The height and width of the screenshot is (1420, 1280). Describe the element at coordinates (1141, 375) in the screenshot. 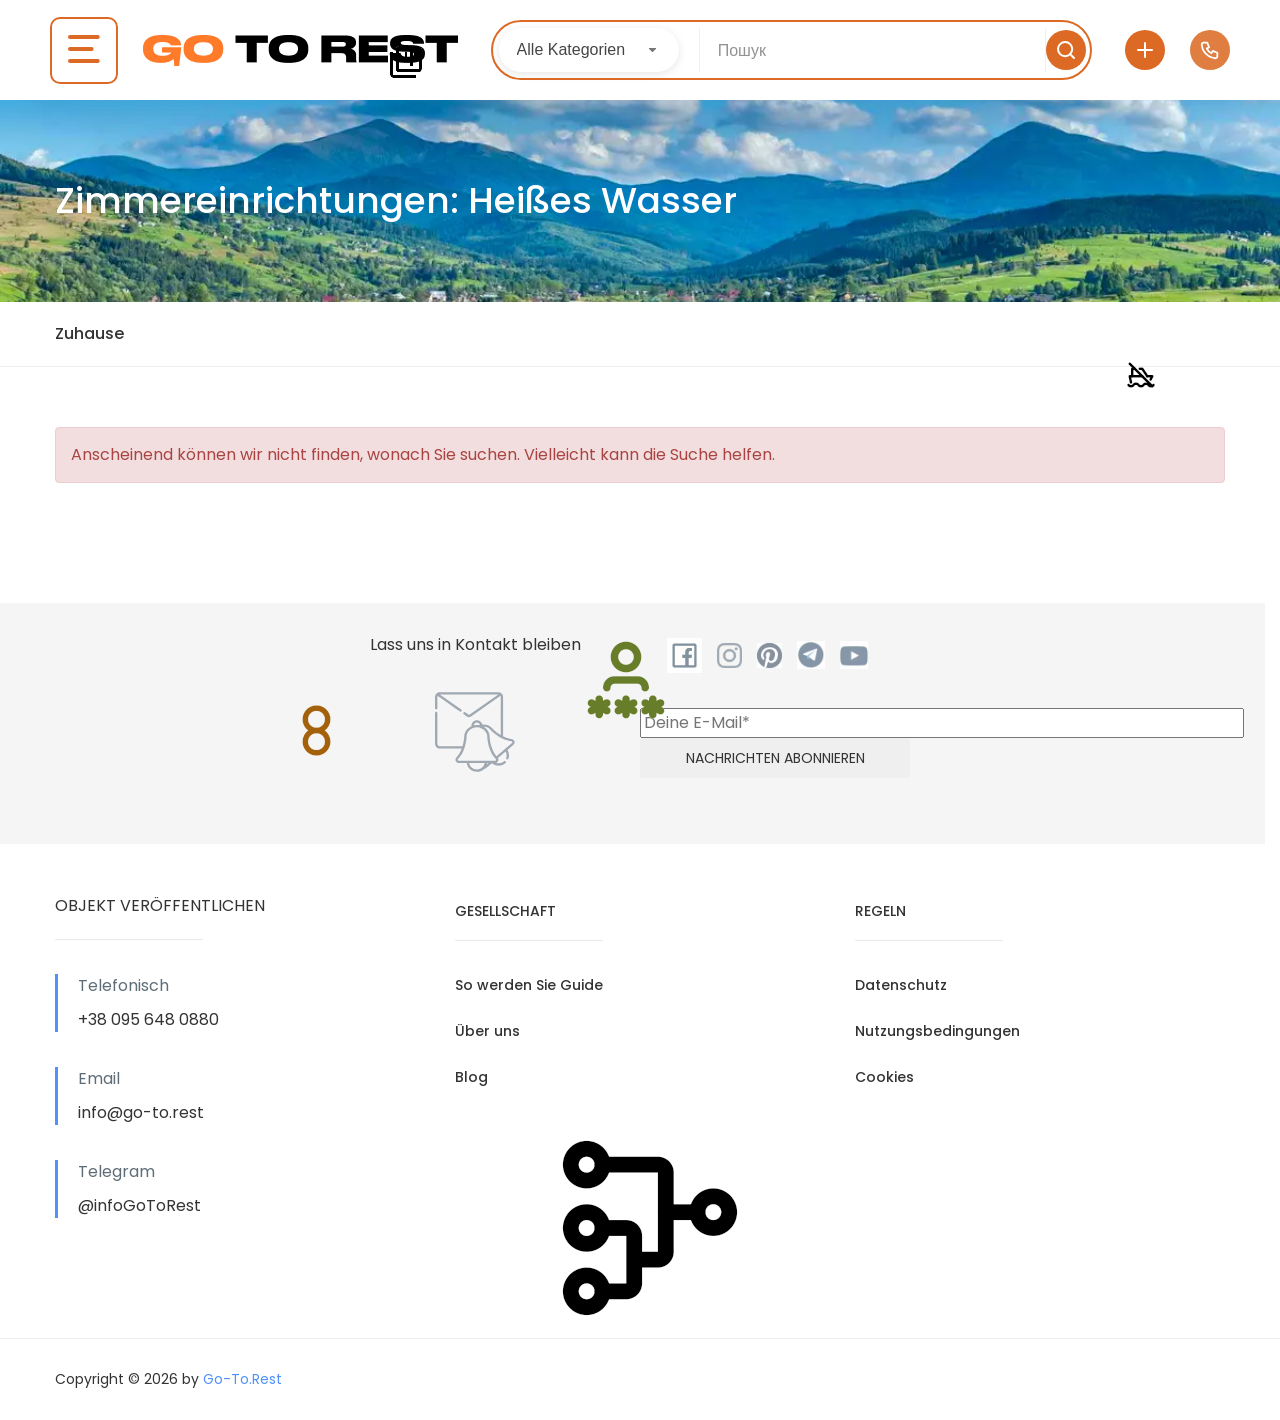

I see `shipping unavailable for this item` at that location.